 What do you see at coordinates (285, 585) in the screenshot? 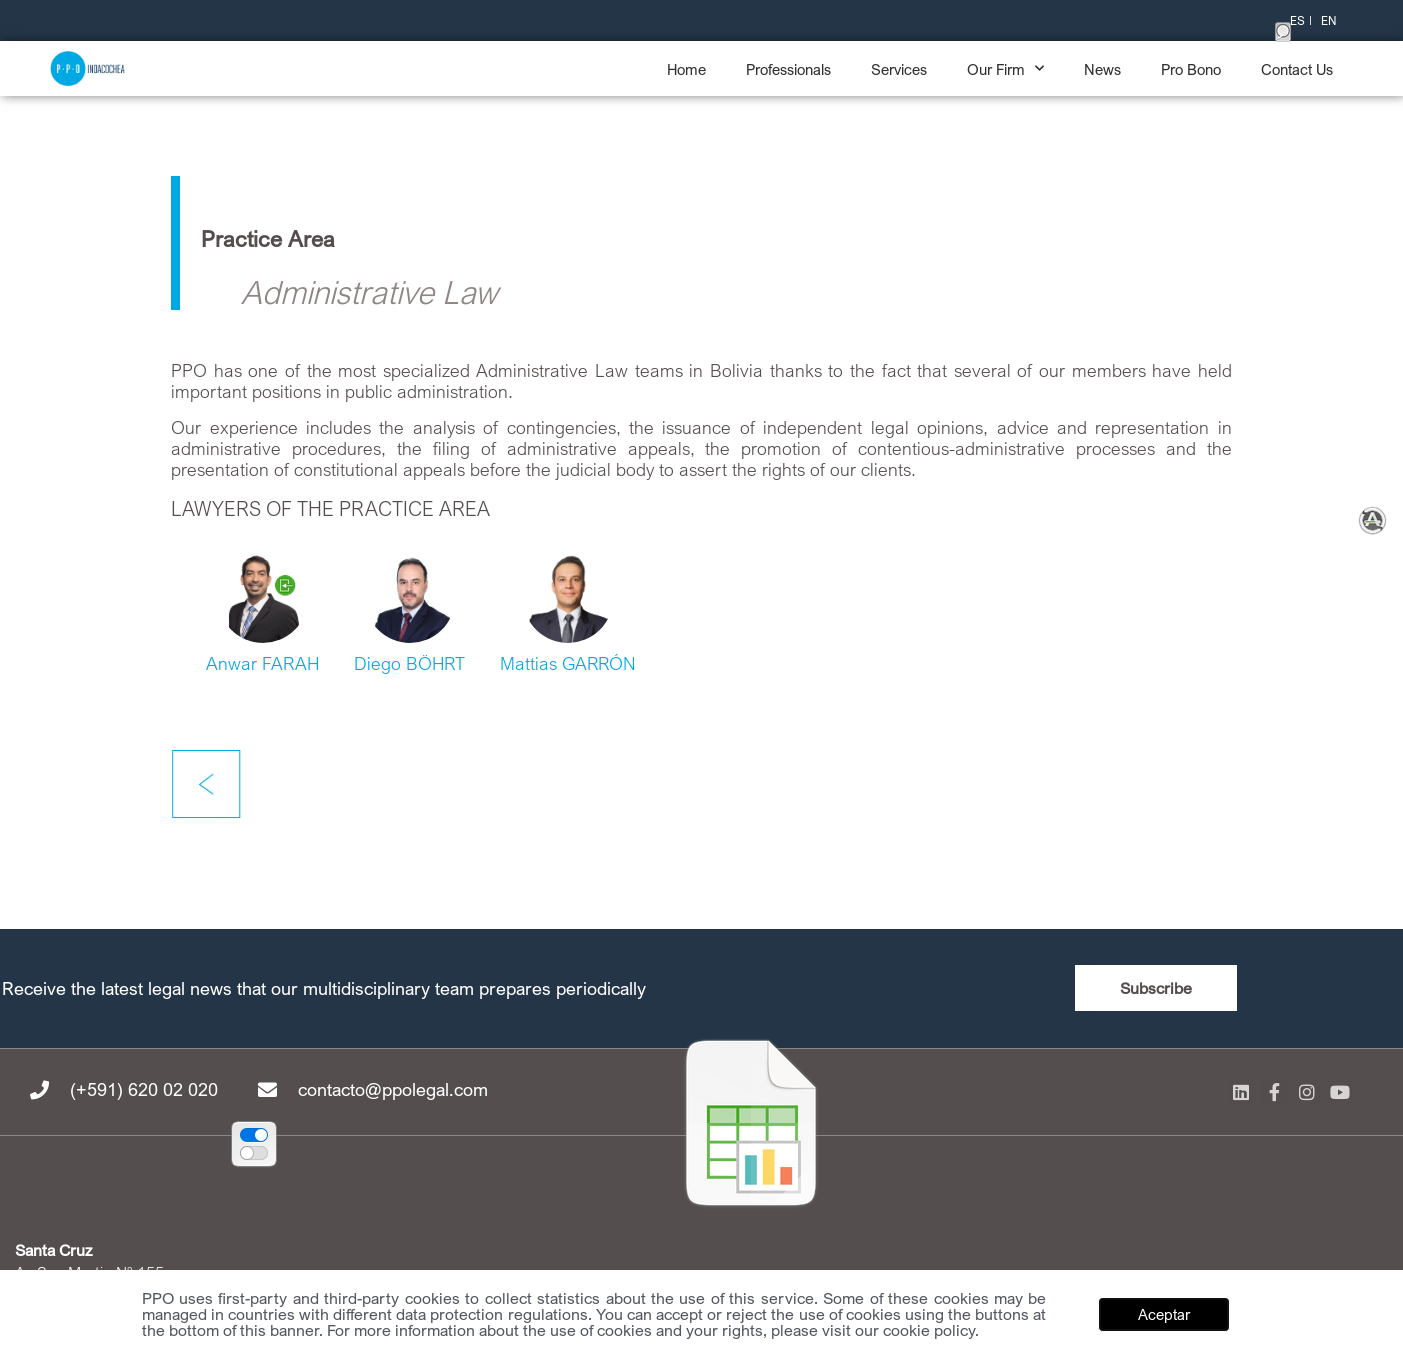
I see `log out of your account` at bounding box center [285, 585].